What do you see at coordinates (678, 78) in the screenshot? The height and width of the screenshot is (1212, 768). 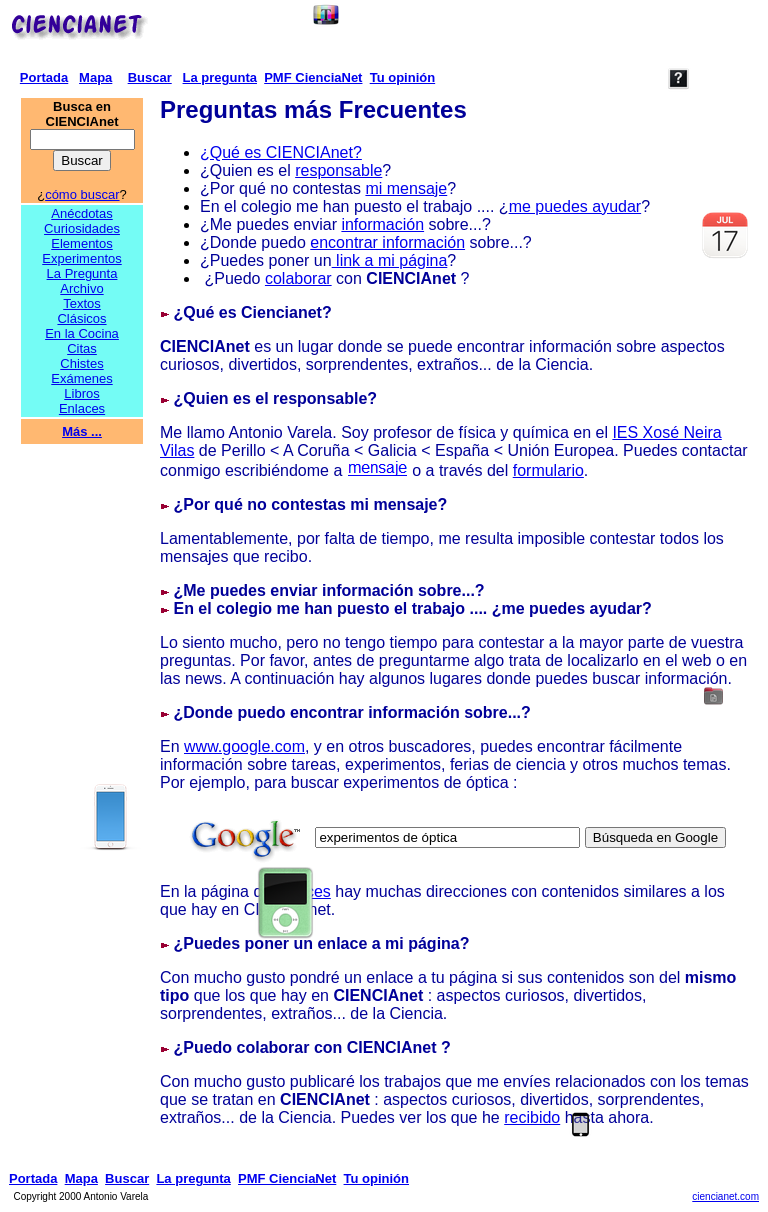 I see `indicates missing or unavailable media file` at bounding box center [678, 78].